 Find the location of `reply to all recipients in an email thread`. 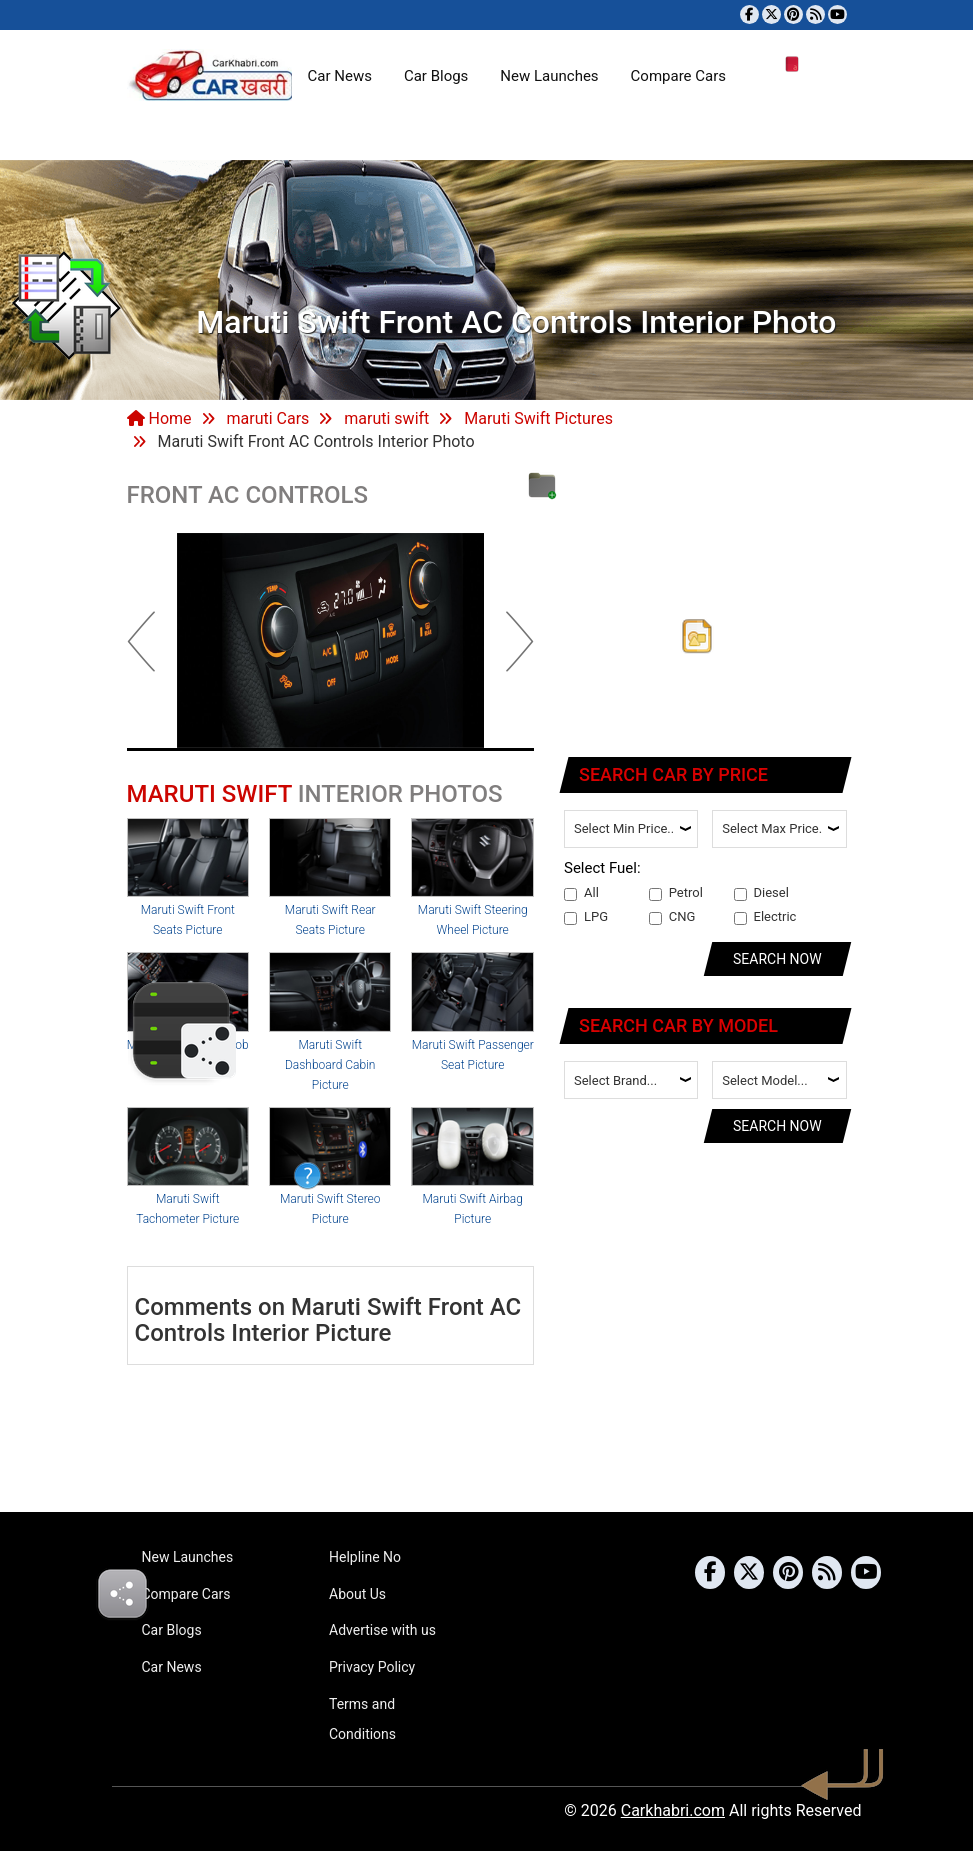

reply to all recipients in an email thread is located at coordinates (841, 1774).